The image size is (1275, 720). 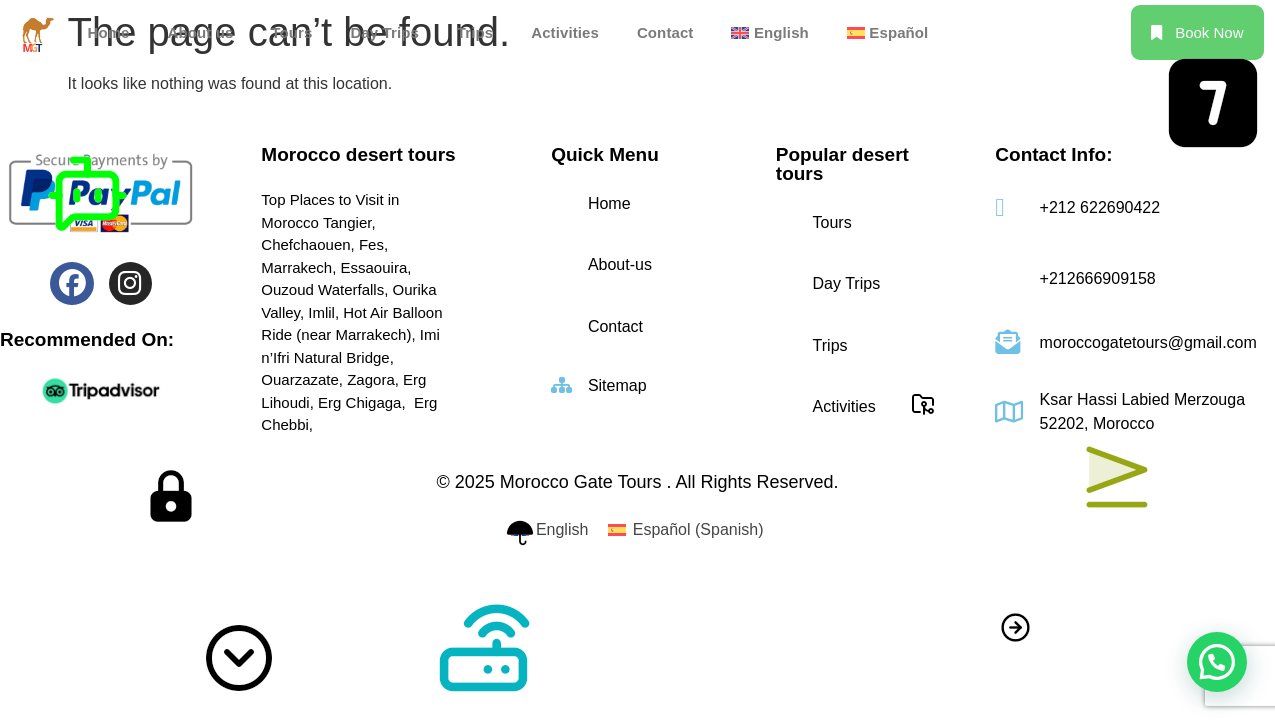 I want to click on access router or network settings, so click(x=483, y=647).